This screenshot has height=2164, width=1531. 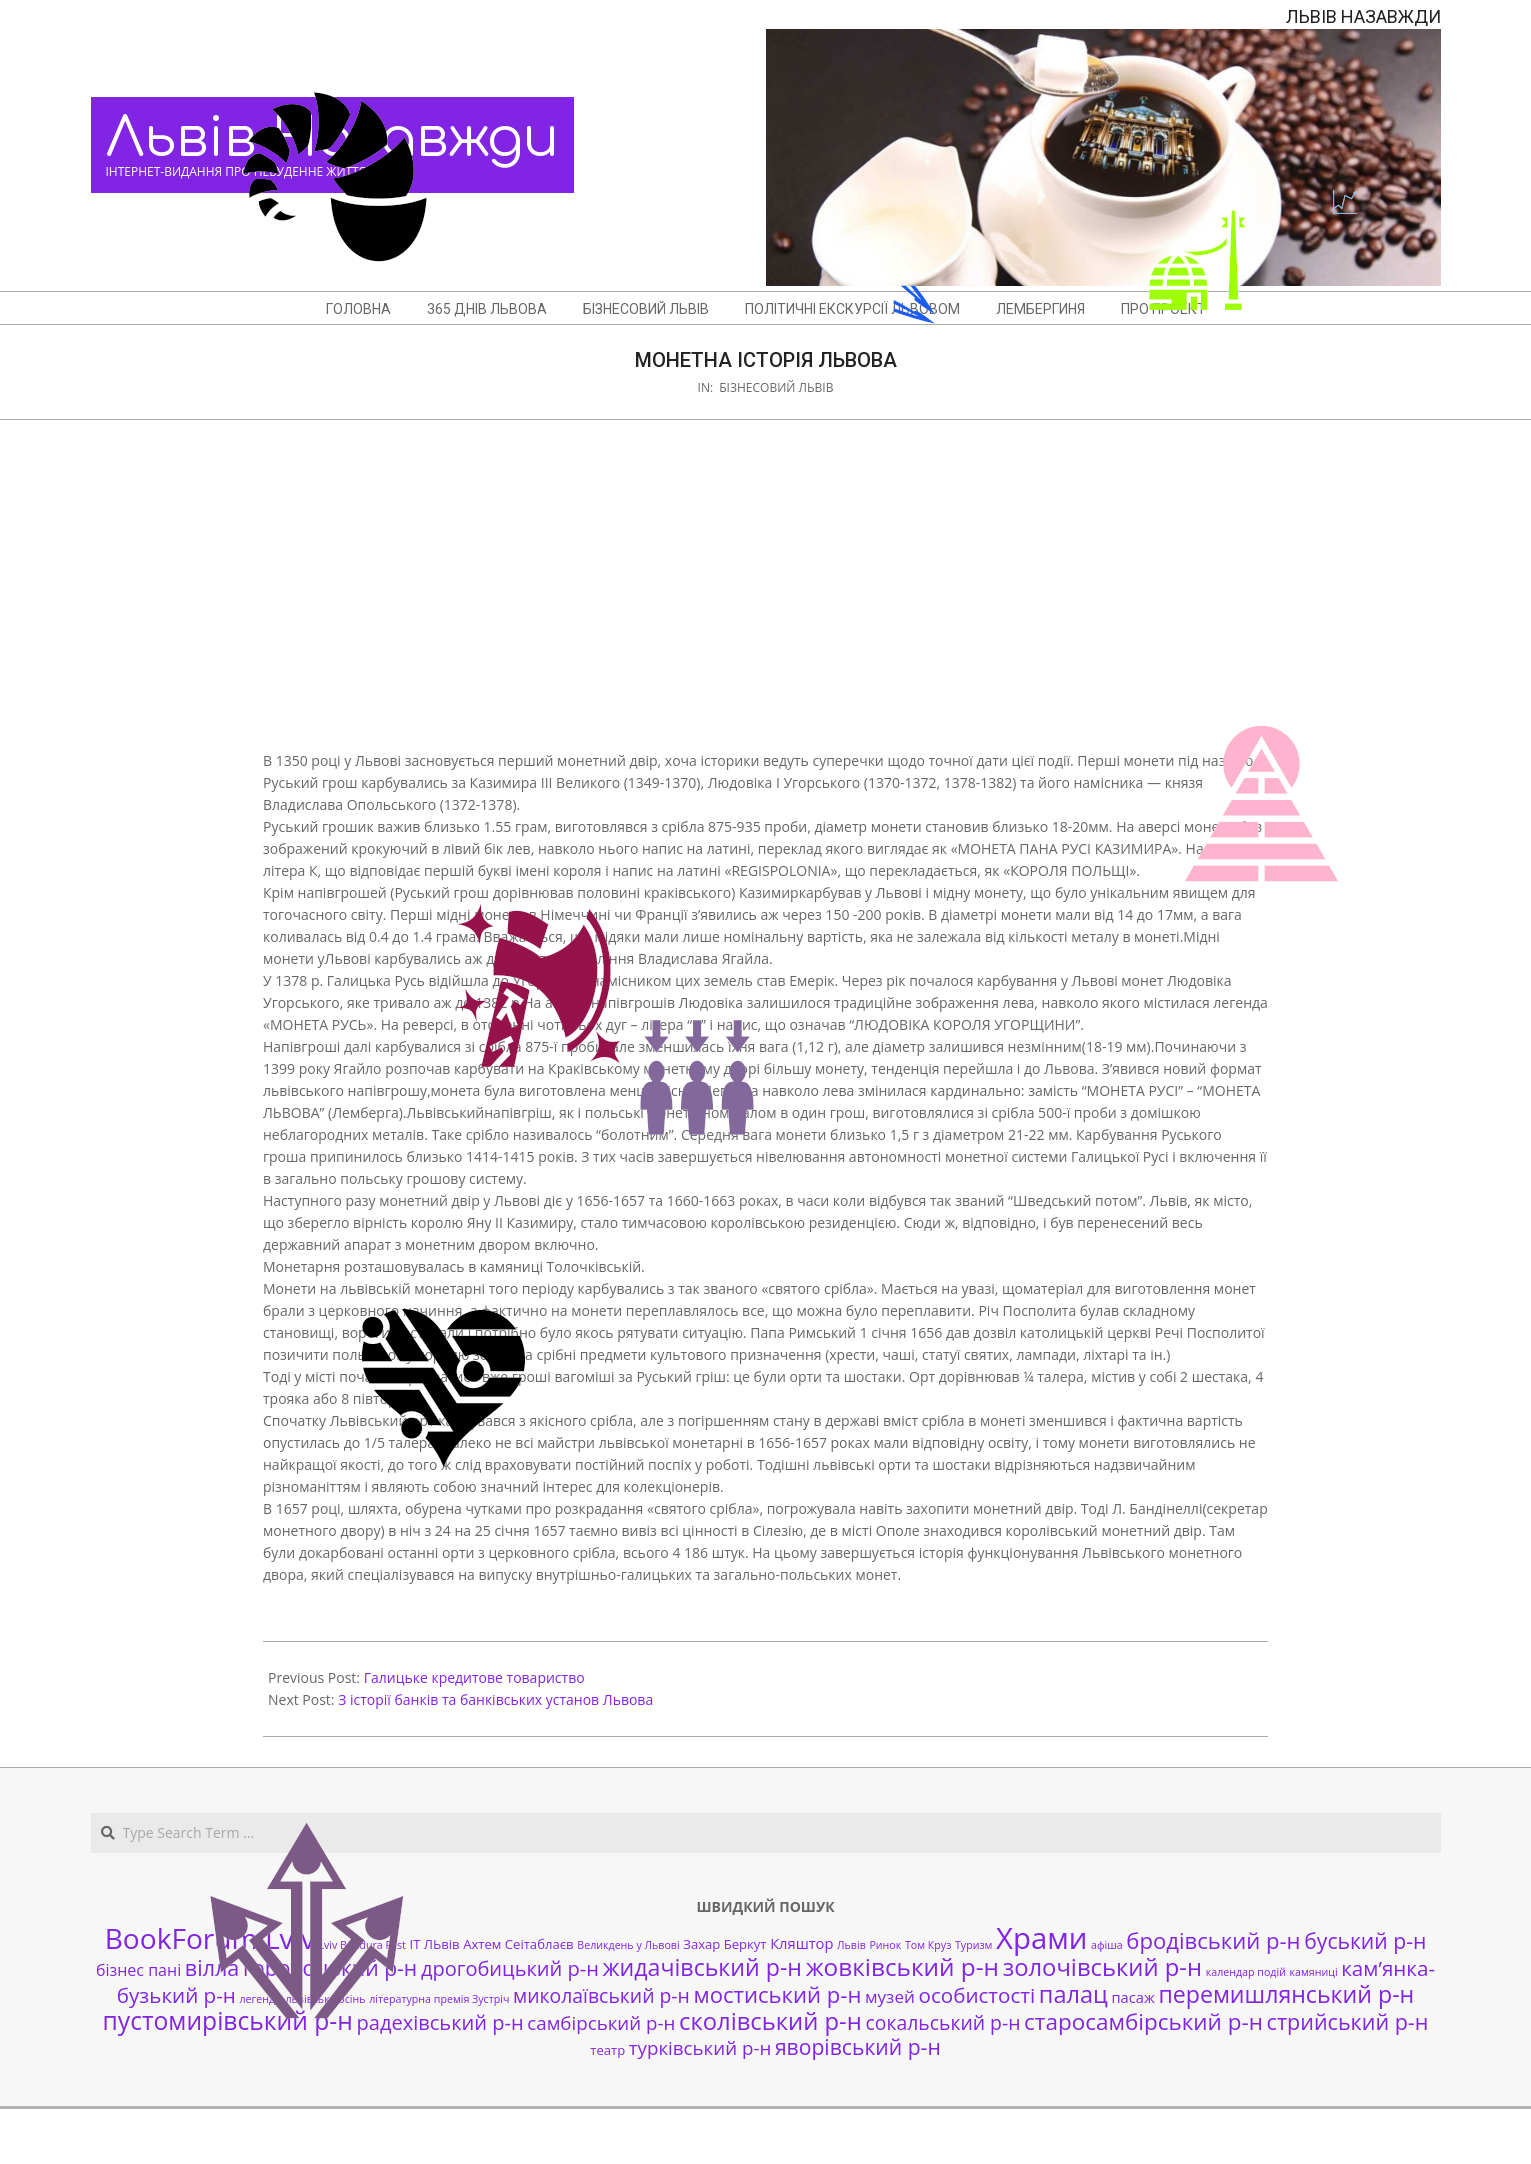 I want to click on build or place a base structure, so click(x=1199, y=259).